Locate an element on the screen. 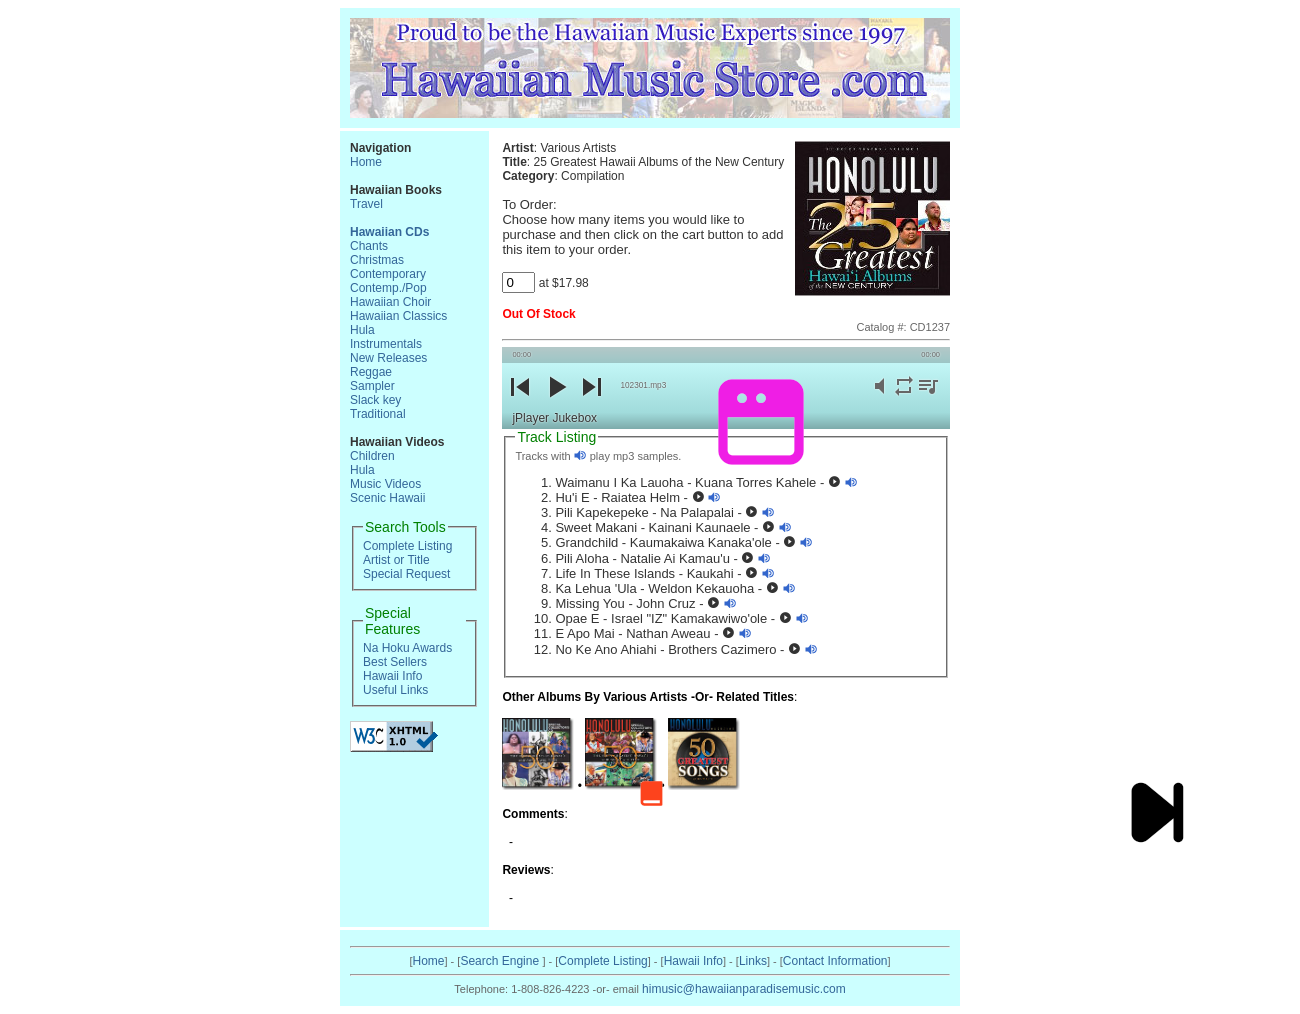  open your library or reading list is located at coordinates (651, 793).